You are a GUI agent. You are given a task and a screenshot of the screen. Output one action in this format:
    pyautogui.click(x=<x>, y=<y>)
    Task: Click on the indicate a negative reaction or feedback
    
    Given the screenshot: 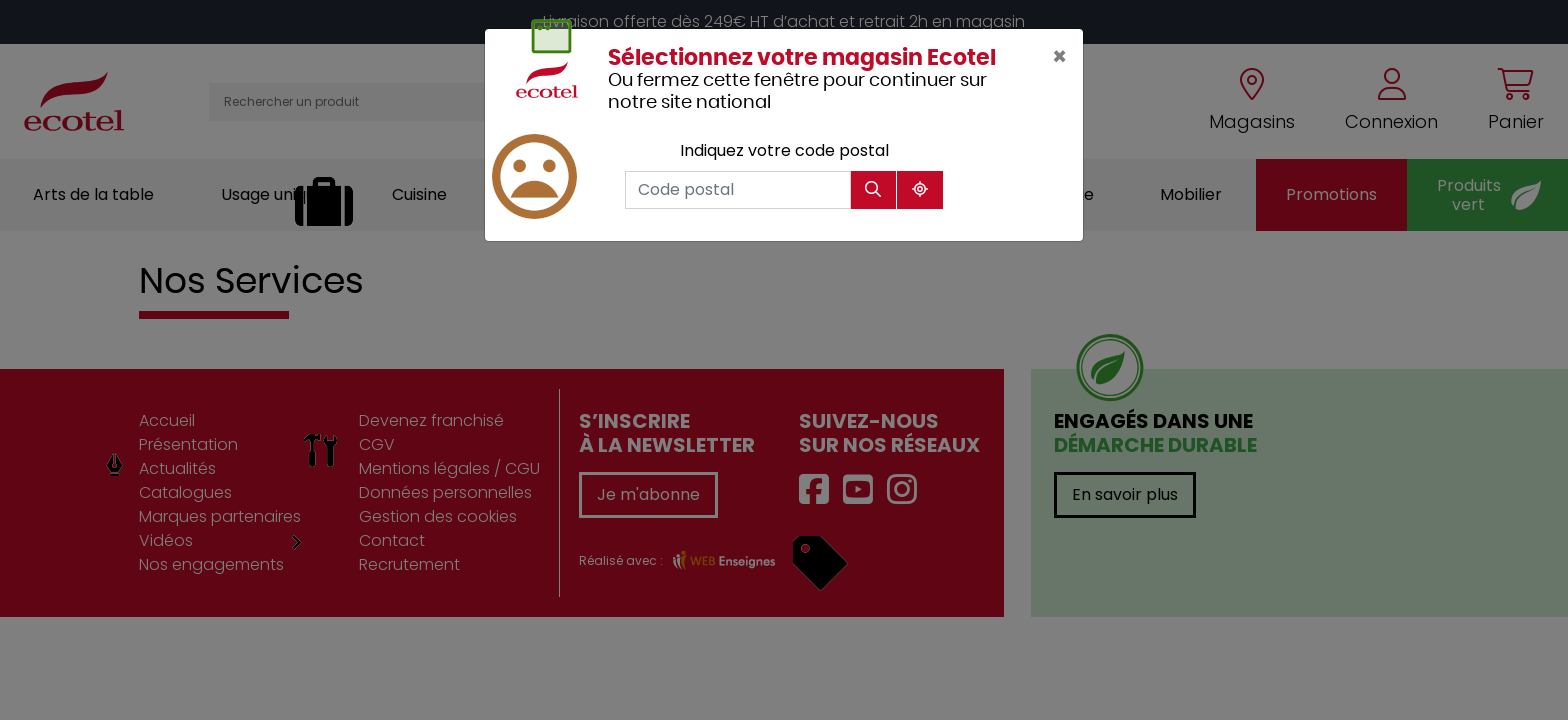 What is the action you would take?
    pyautogui.click(x=534, y=176)
    